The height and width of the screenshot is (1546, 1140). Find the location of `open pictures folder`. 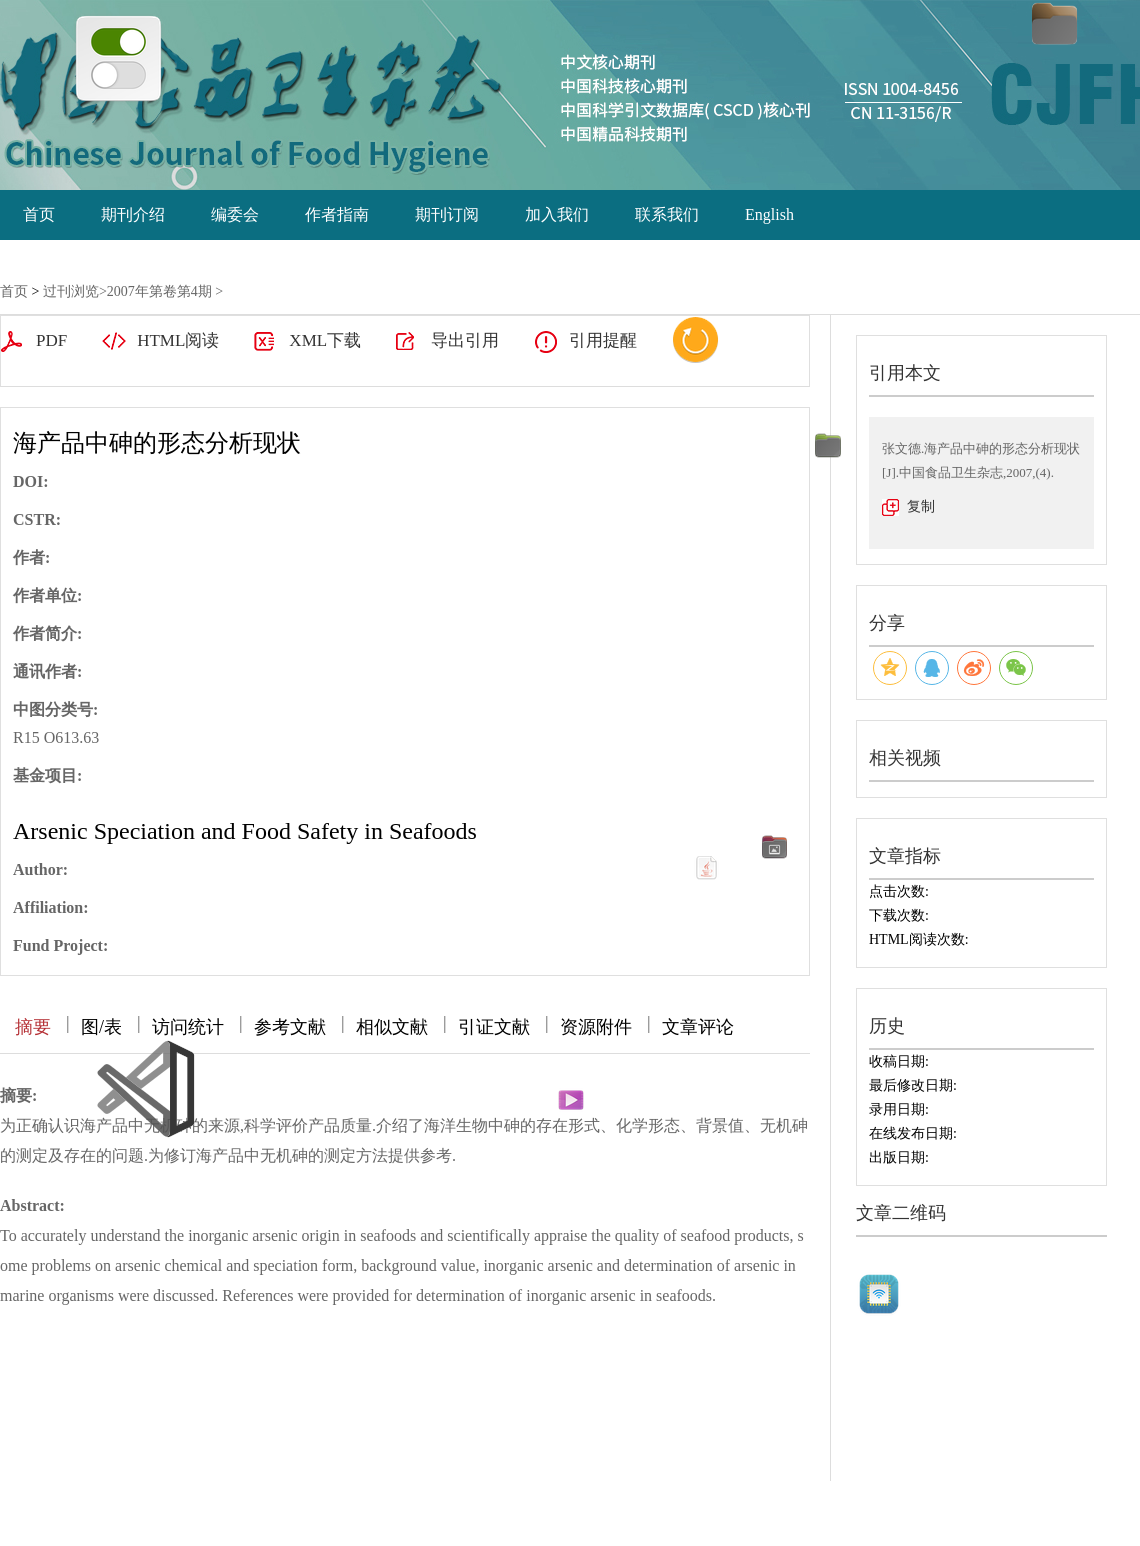

open pictures folder is located at coordinates (774, 846).